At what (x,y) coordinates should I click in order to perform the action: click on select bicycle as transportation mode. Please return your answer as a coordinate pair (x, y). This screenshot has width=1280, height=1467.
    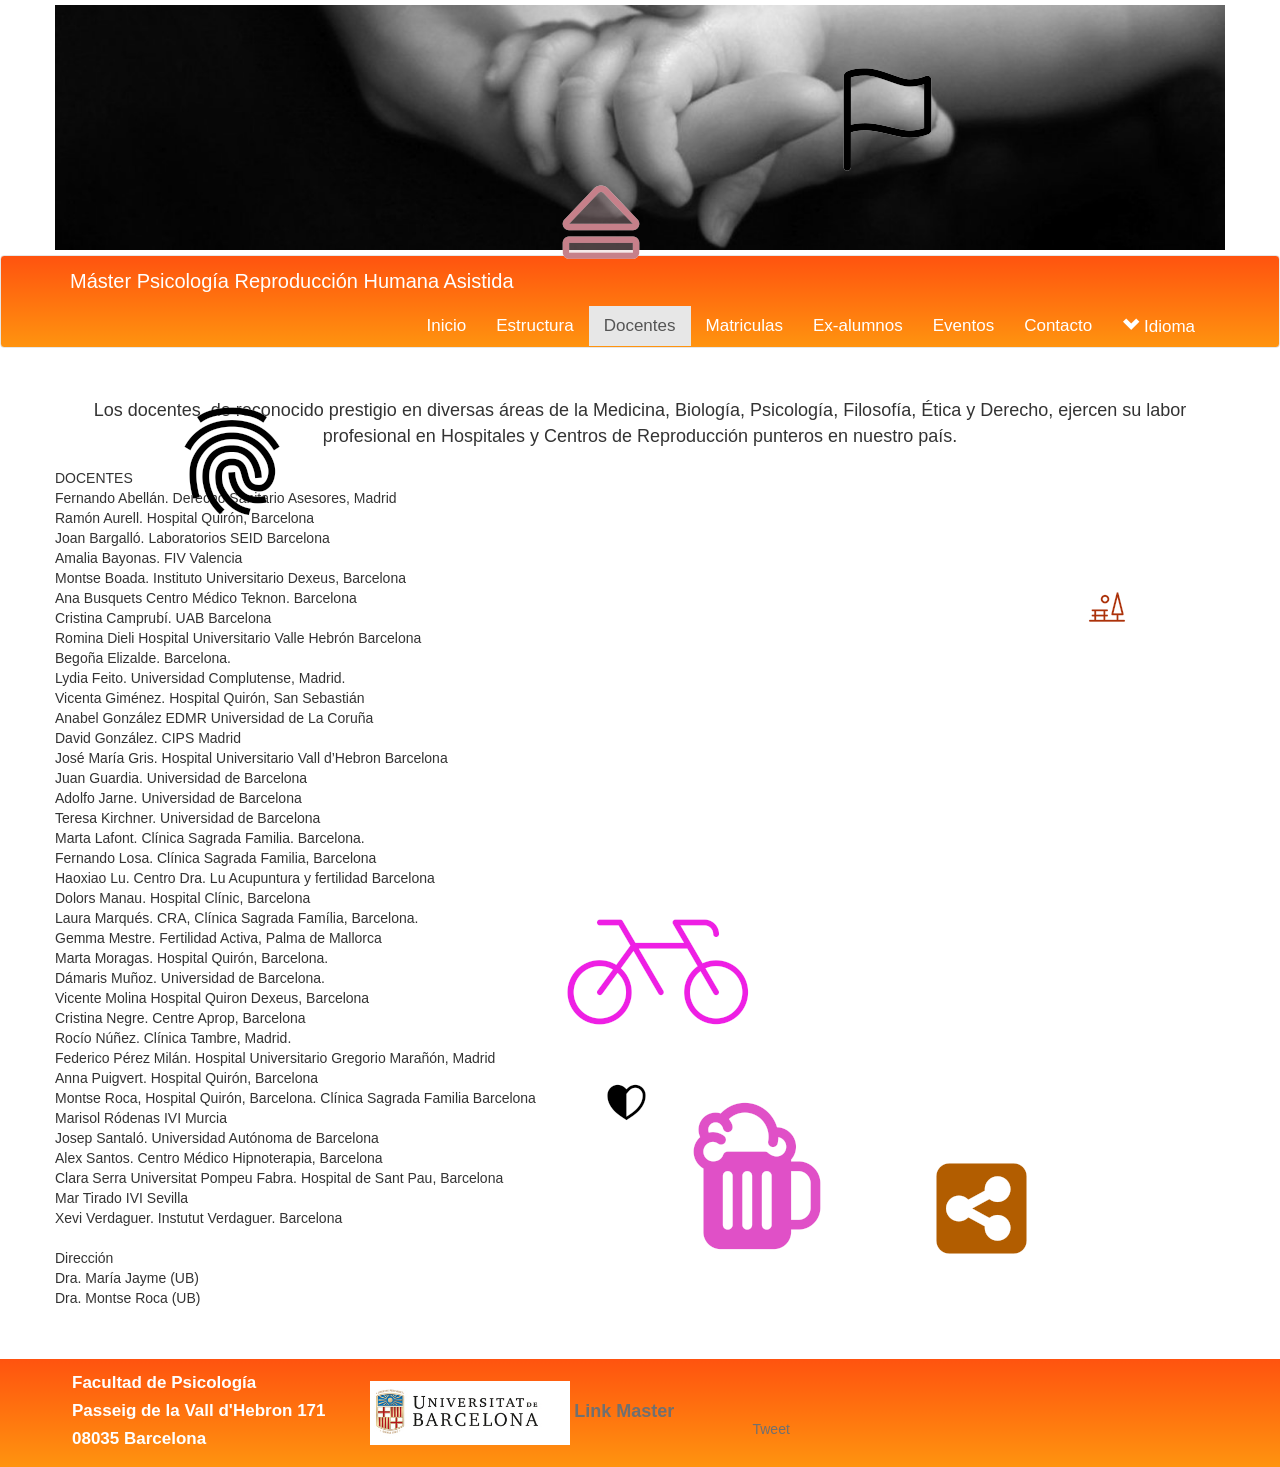
    Looking at the image, I should click on (658, 969).